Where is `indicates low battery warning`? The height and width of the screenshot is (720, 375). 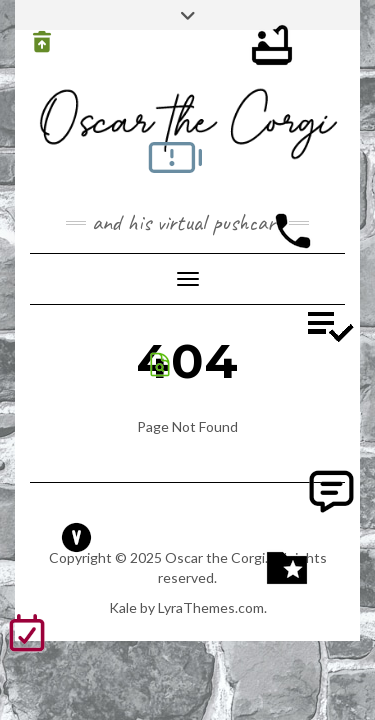 indicates low battery warning is located at coordinates (174, 157).